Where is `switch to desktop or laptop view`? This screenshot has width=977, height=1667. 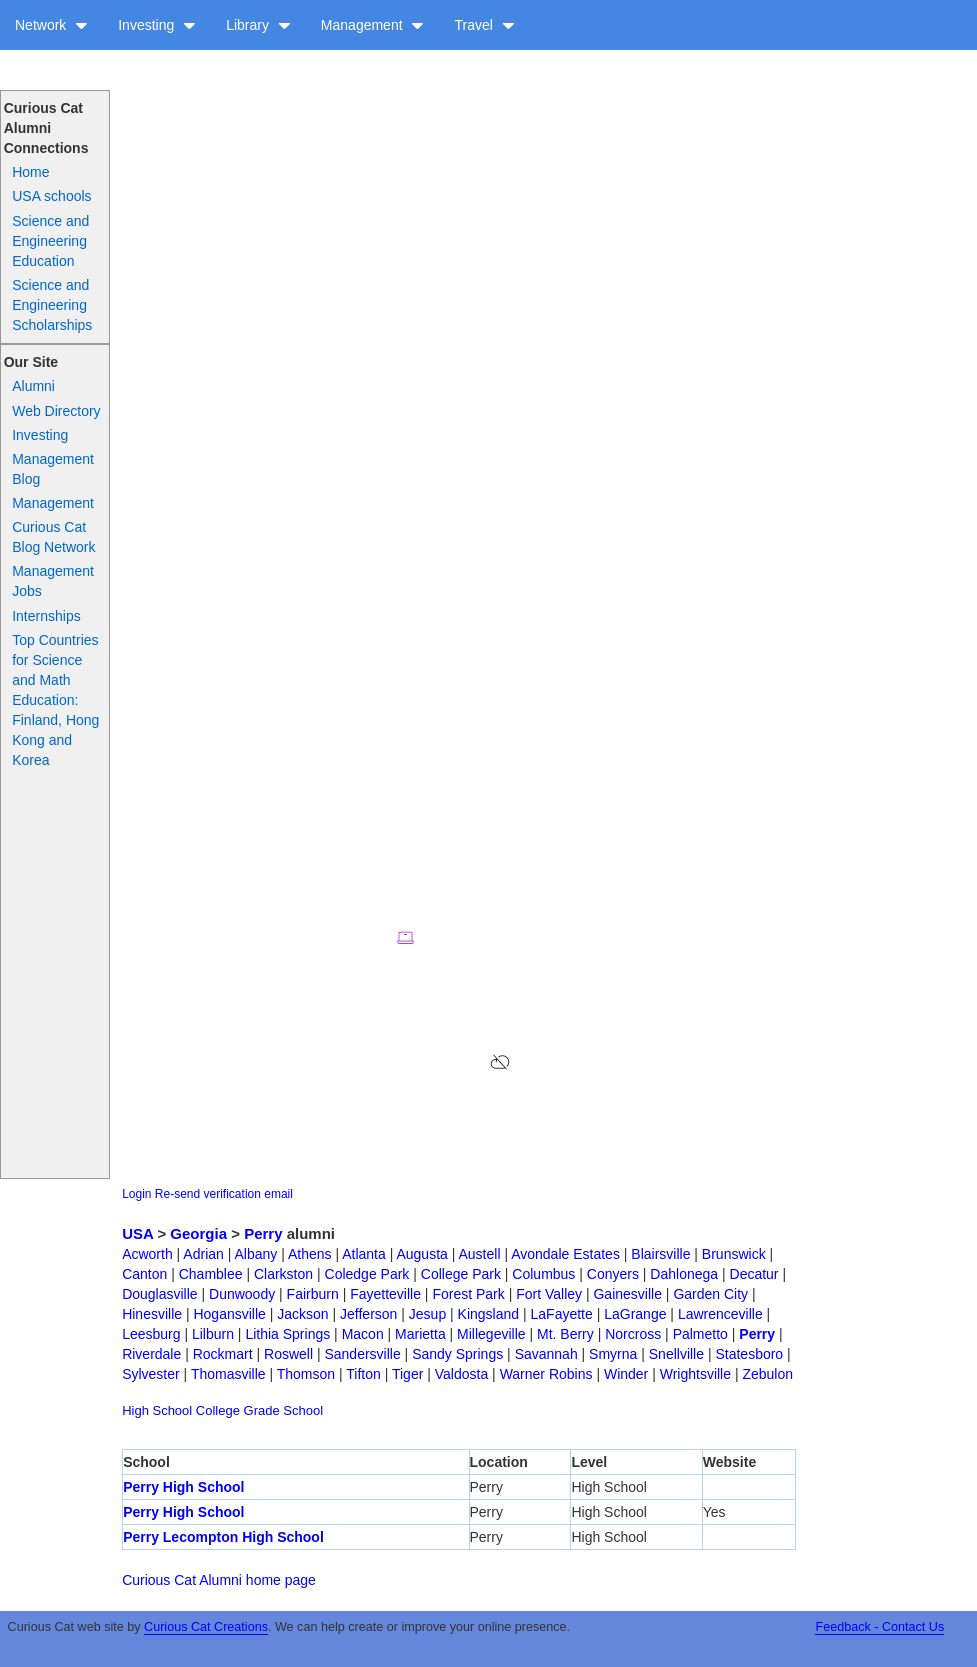 switch to desktop or laptop view is located at coordinates (405, 937).